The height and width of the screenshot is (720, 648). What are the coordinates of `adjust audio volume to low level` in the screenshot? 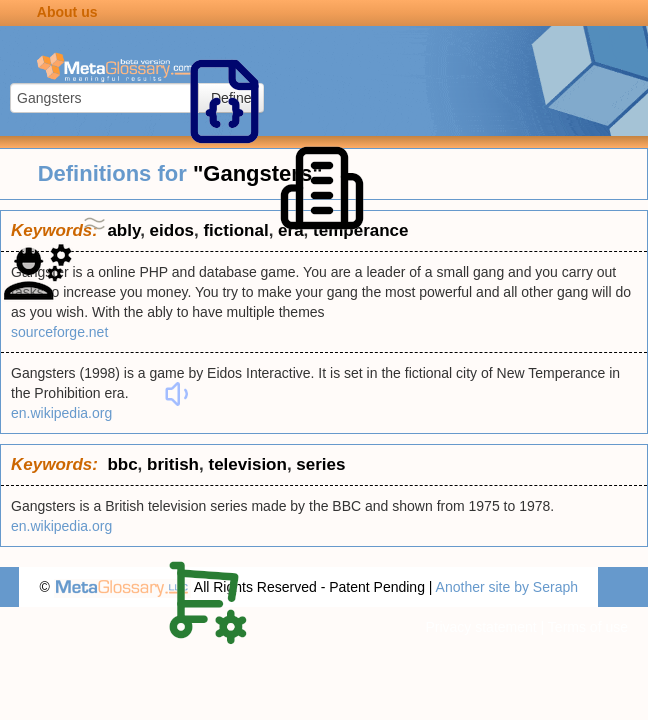 It's located at (180, 394).